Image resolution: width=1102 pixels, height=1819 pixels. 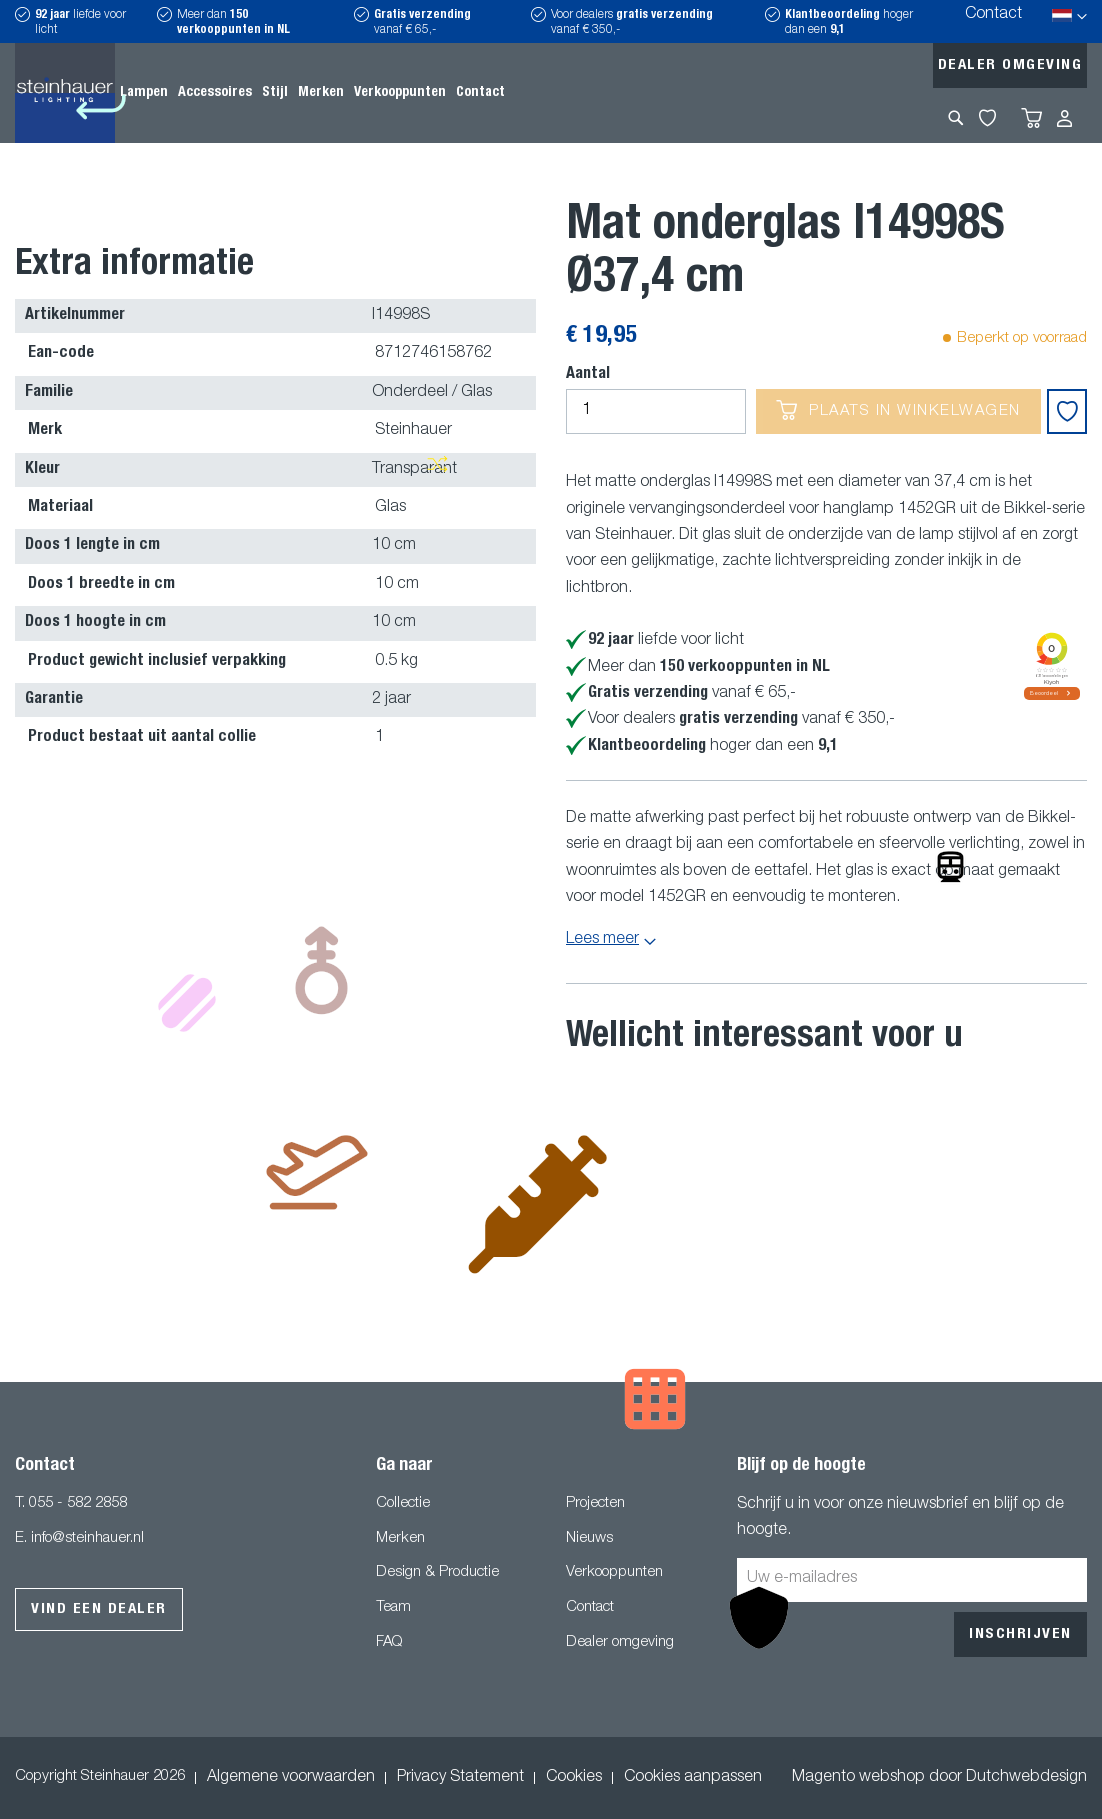 What do you see at coordinates (187, 1003) in the screenshot?
I see `food category or restaurant section` at bounding box center [187, 1003].